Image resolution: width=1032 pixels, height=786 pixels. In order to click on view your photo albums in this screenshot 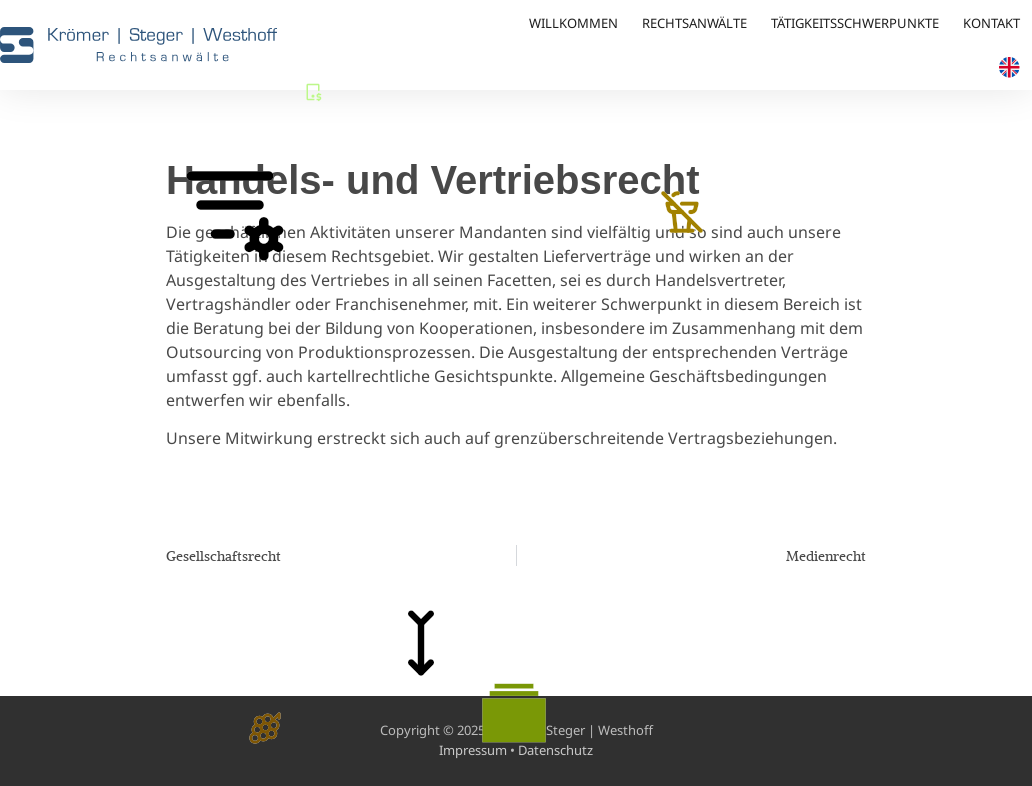, I will do `click(514, 713)`.